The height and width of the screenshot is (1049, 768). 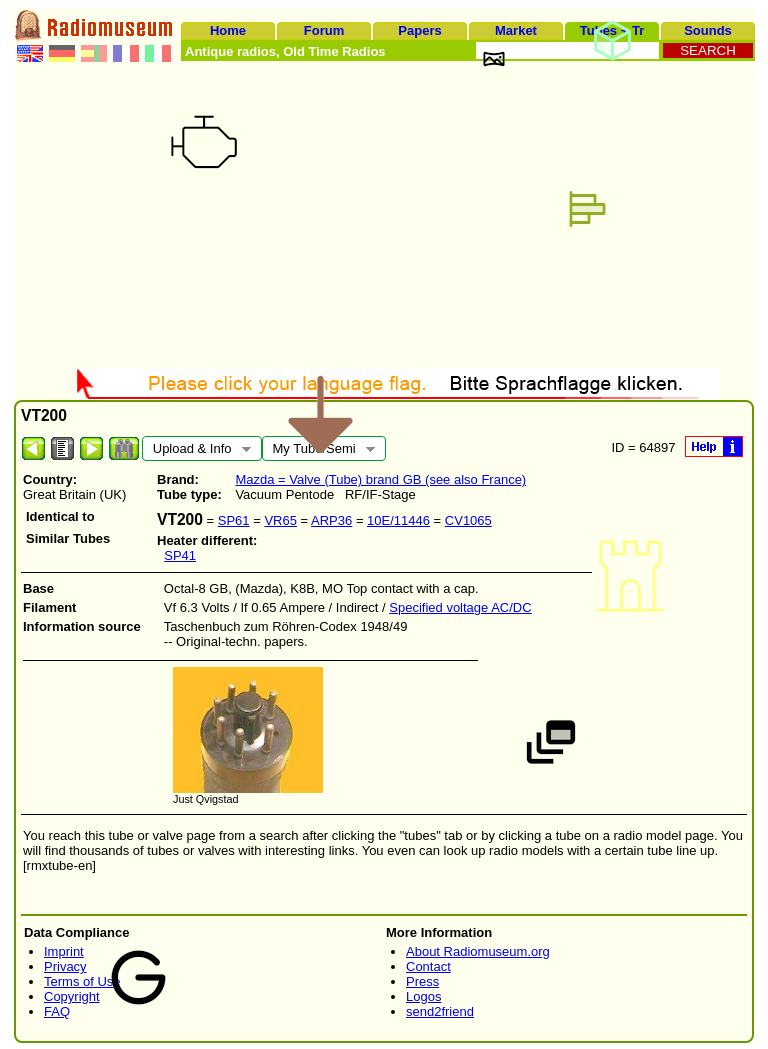 I want to click on view engine status or diagnostics, so click(x=203, y=143).